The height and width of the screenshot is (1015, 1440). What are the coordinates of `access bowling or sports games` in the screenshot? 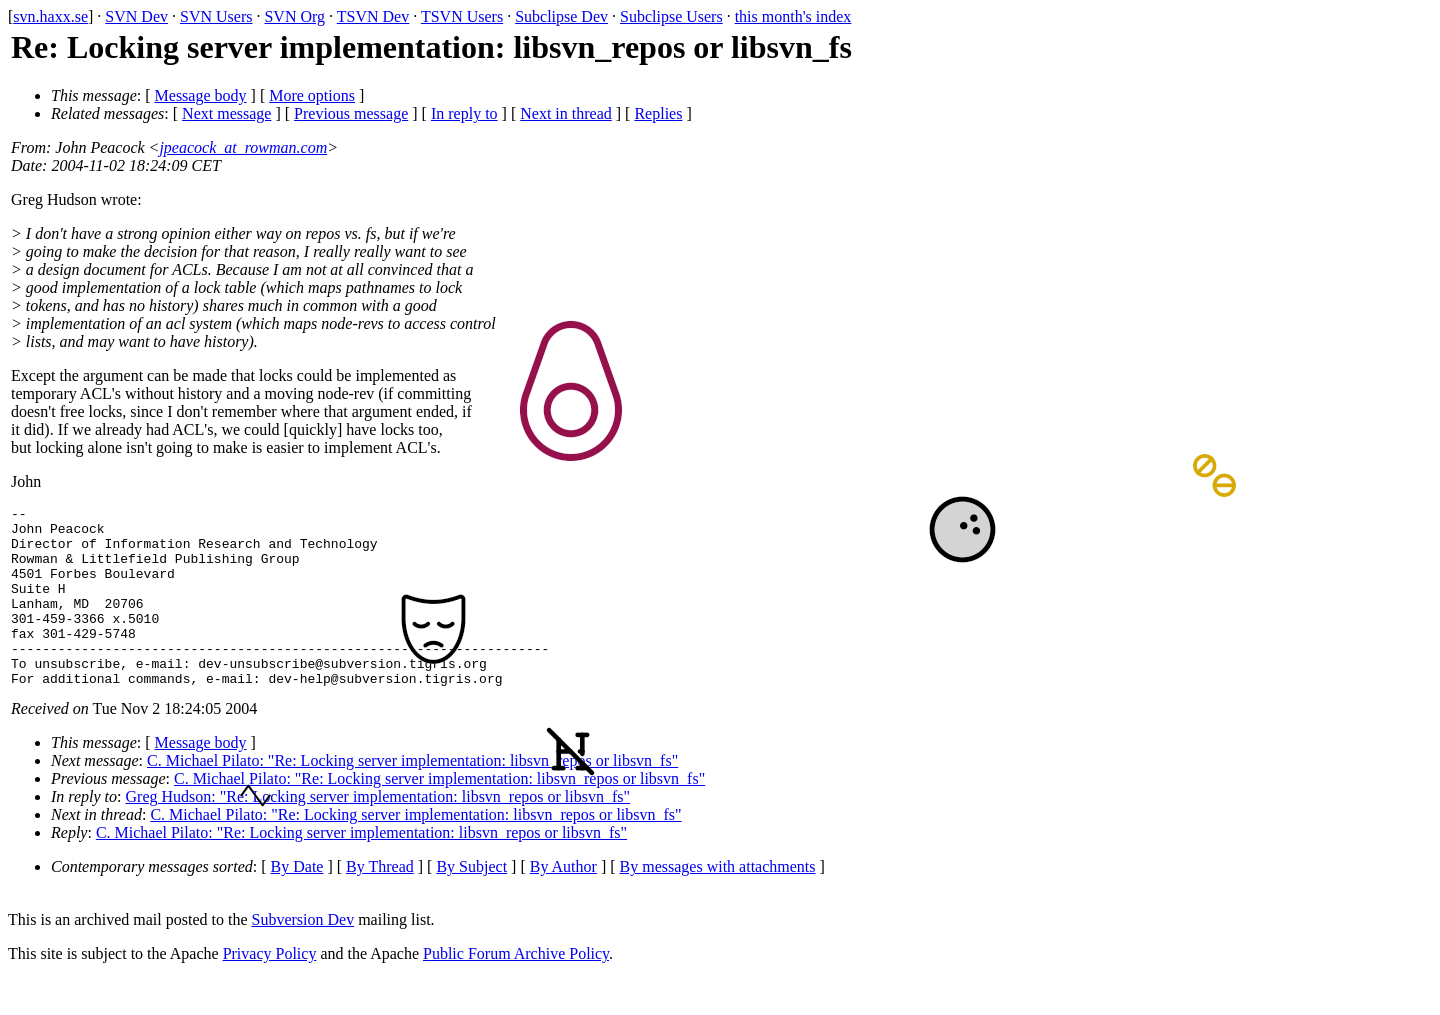 It's located at (962, 529).